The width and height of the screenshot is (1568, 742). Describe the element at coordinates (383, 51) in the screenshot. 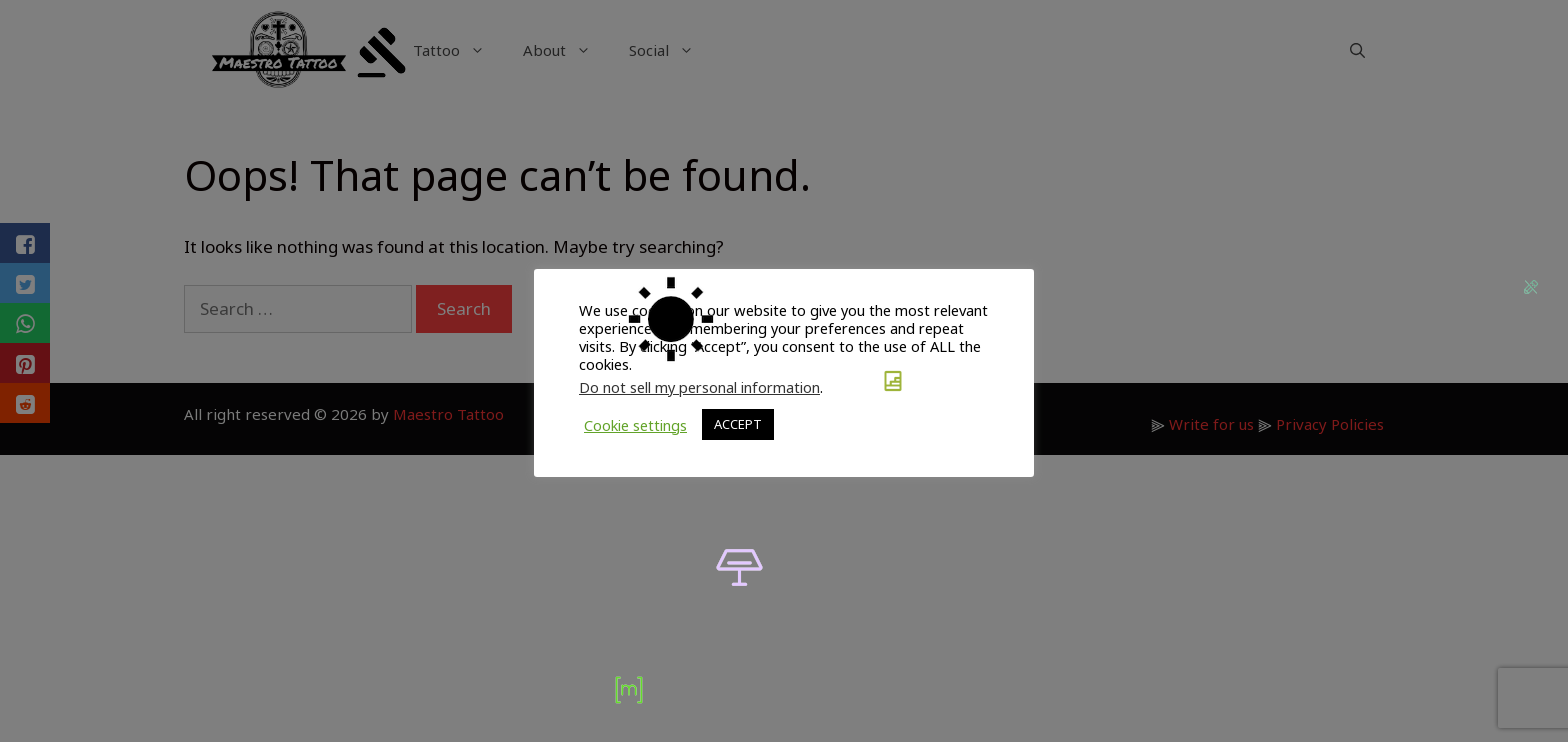

I see `access legal or terms of service information` at that location.